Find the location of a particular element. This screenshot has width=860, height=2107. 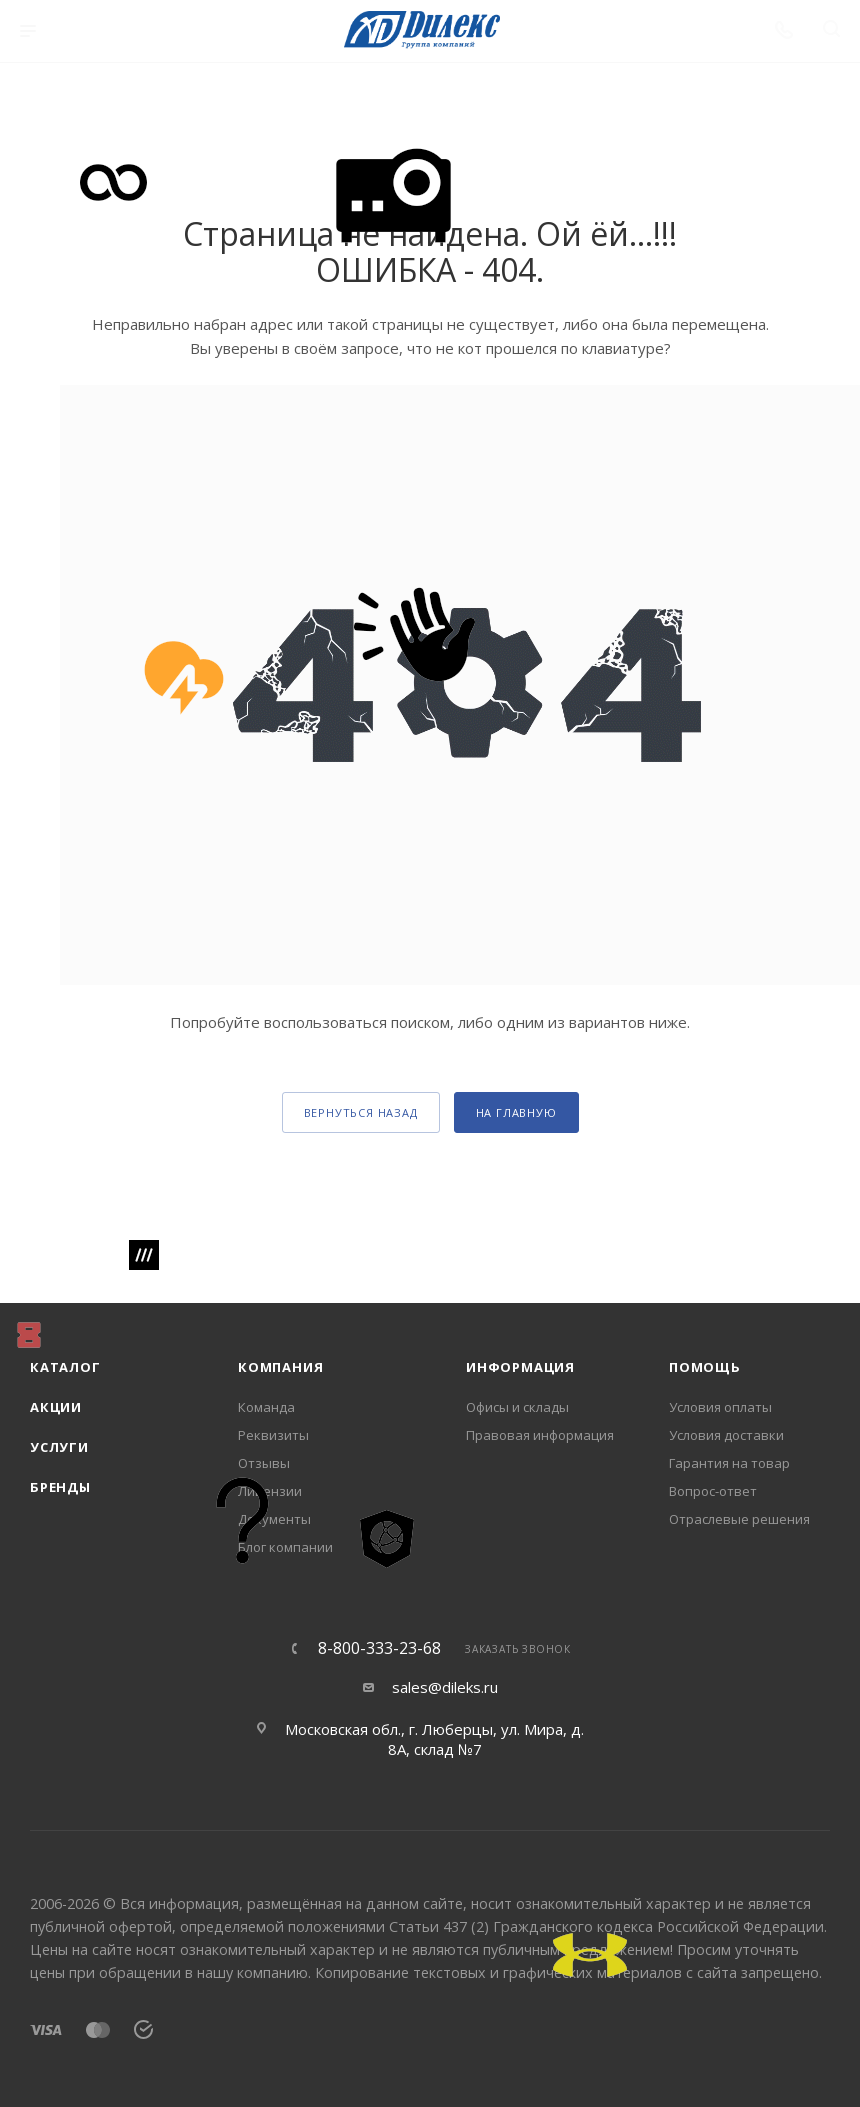

start a presentation is located at coordinates (393, 195).